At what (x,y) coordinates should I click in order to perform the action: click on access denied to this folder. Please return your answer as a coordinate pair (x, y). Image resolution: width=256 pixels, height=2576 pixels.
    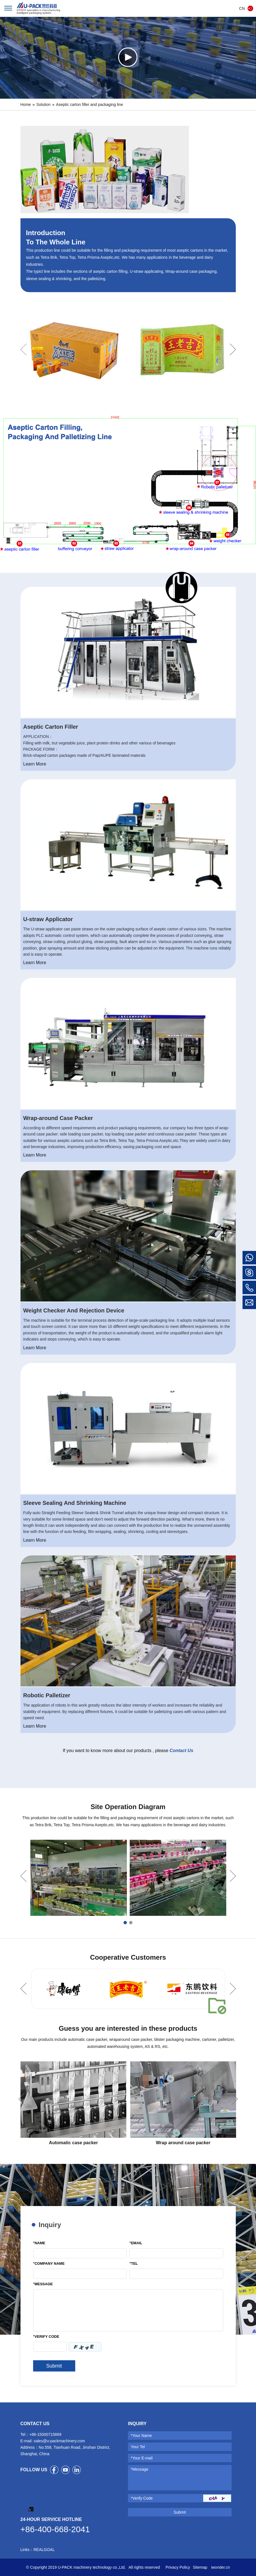
    Looking at the image, I should click on (217, 2005).